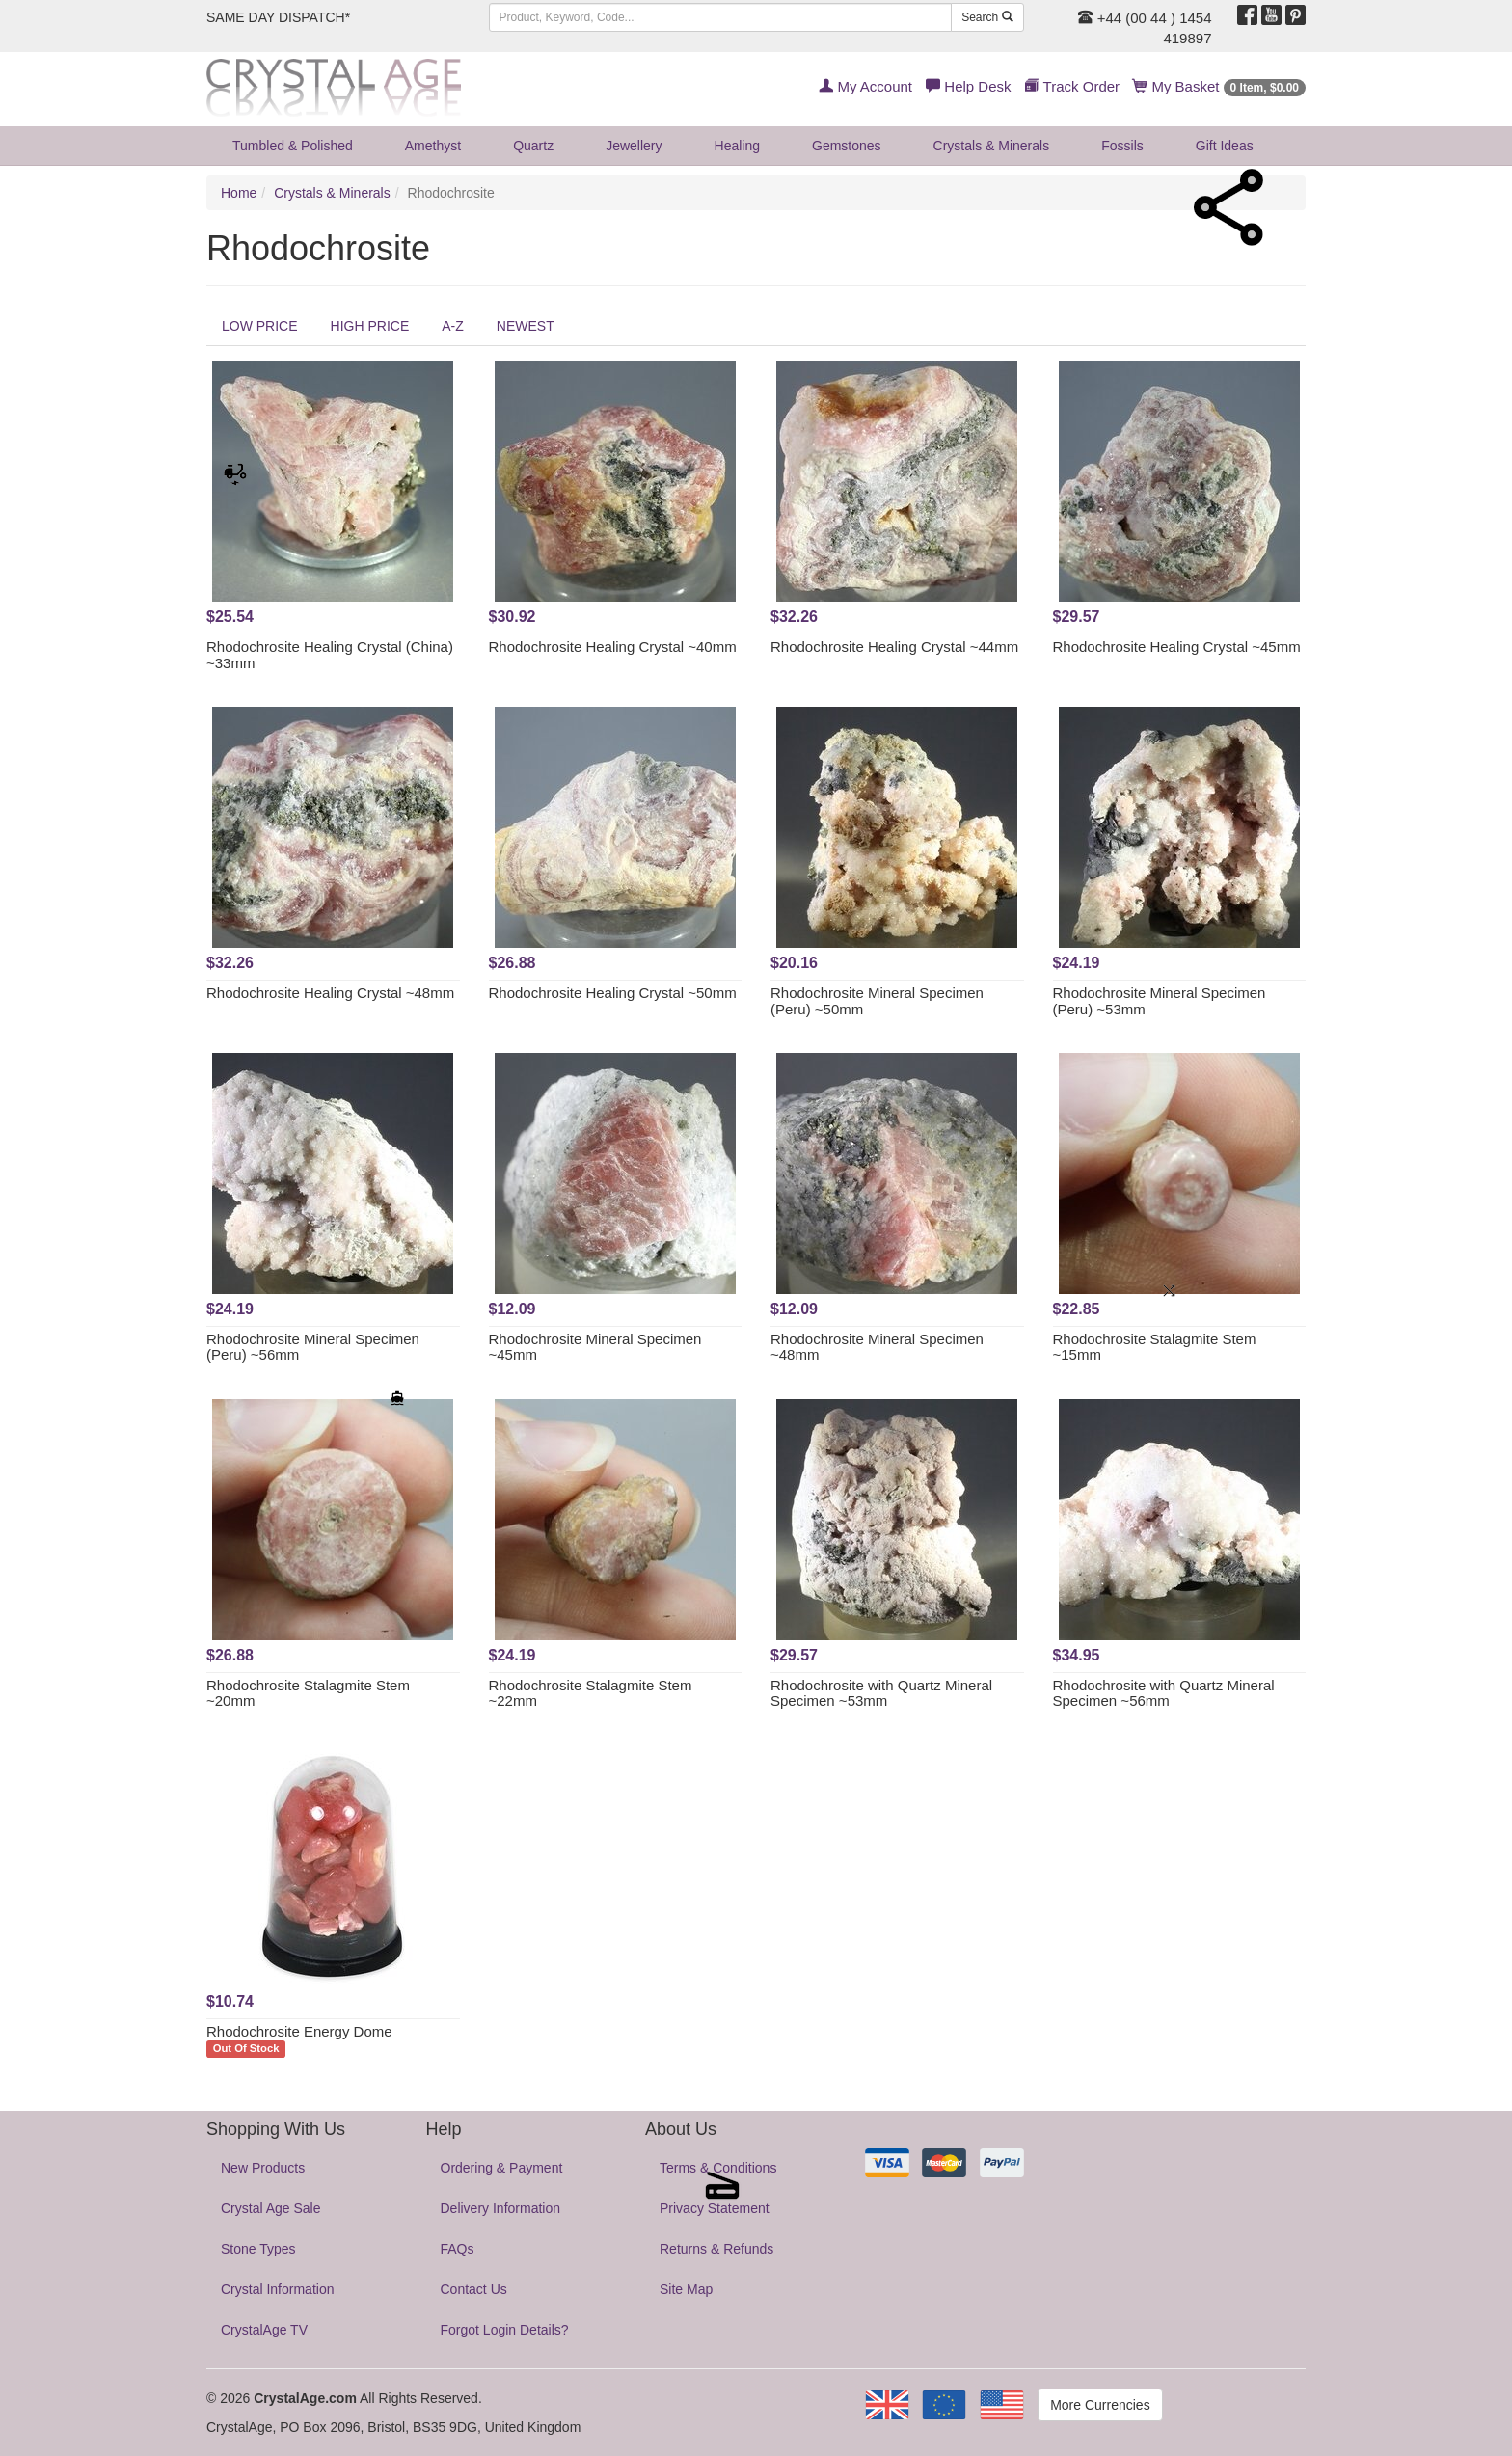 This screenshot has width=1512, height=2456. What do you see at coordinates (235, 473) in the screenshot?
I see `select electric moped as transportation mode` at bounding box center [235, 473].